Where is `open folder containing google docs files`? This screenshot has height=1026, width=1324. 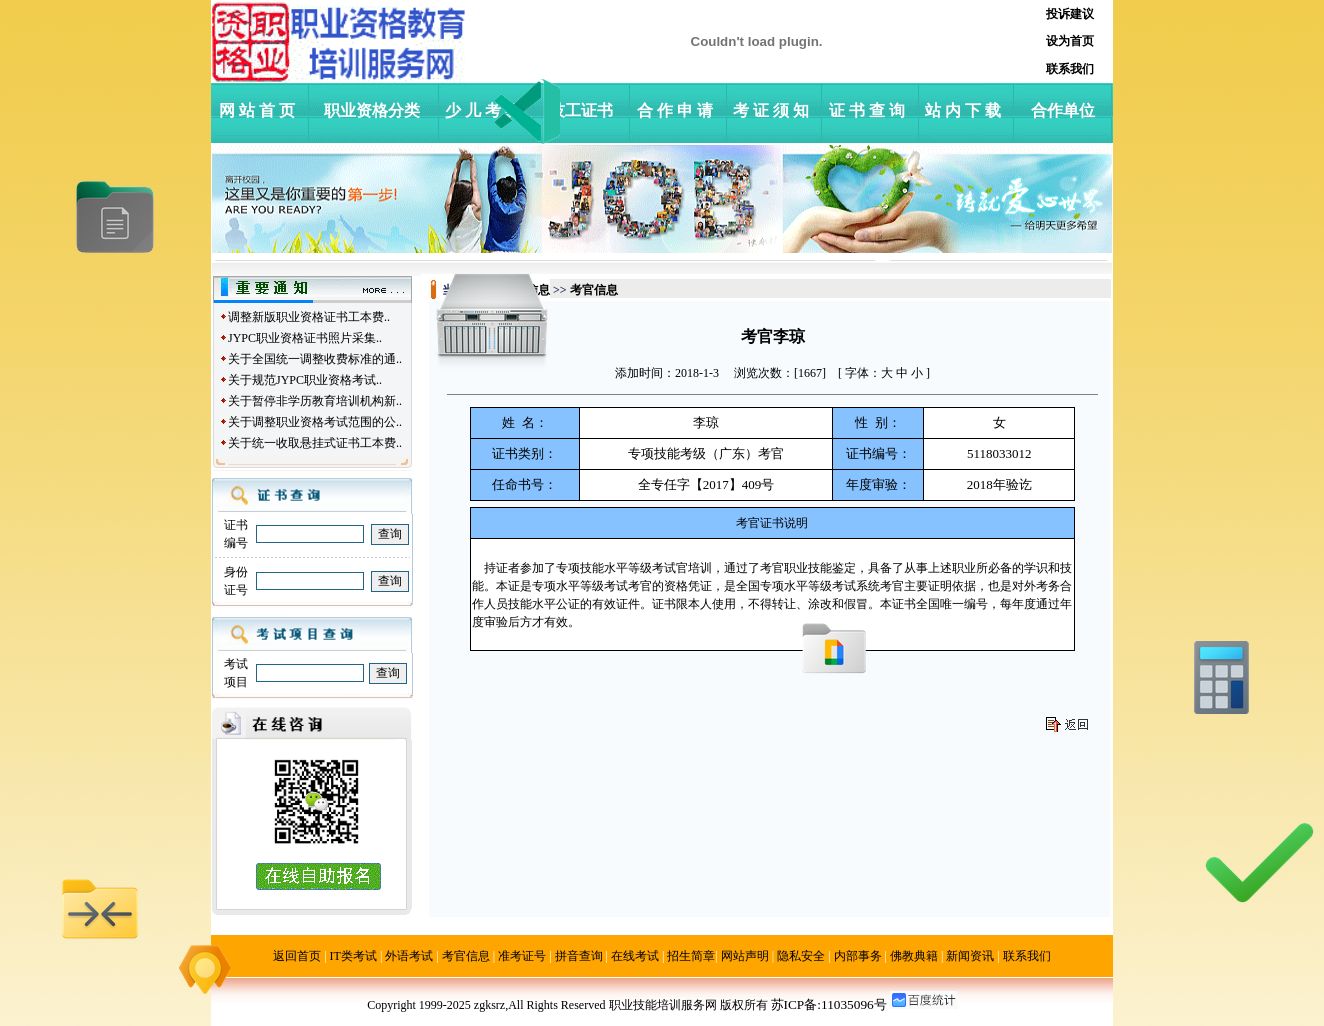
open folder containing google docs files is located at coordinates (834, 650).